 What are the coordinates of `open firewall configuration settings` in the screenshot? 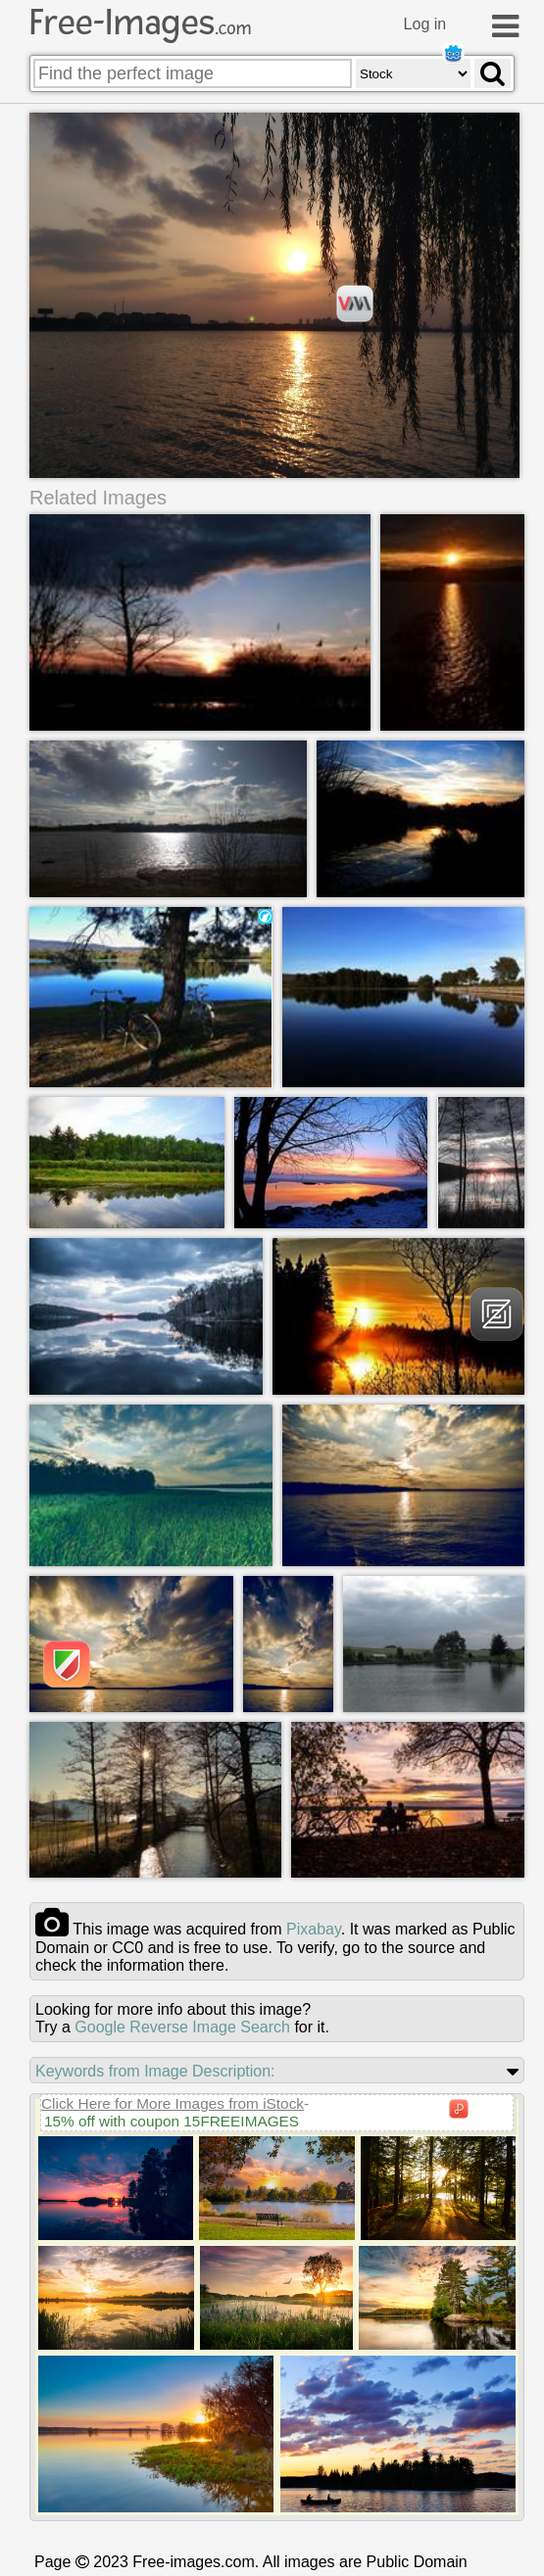 It's located at (67, 1664).